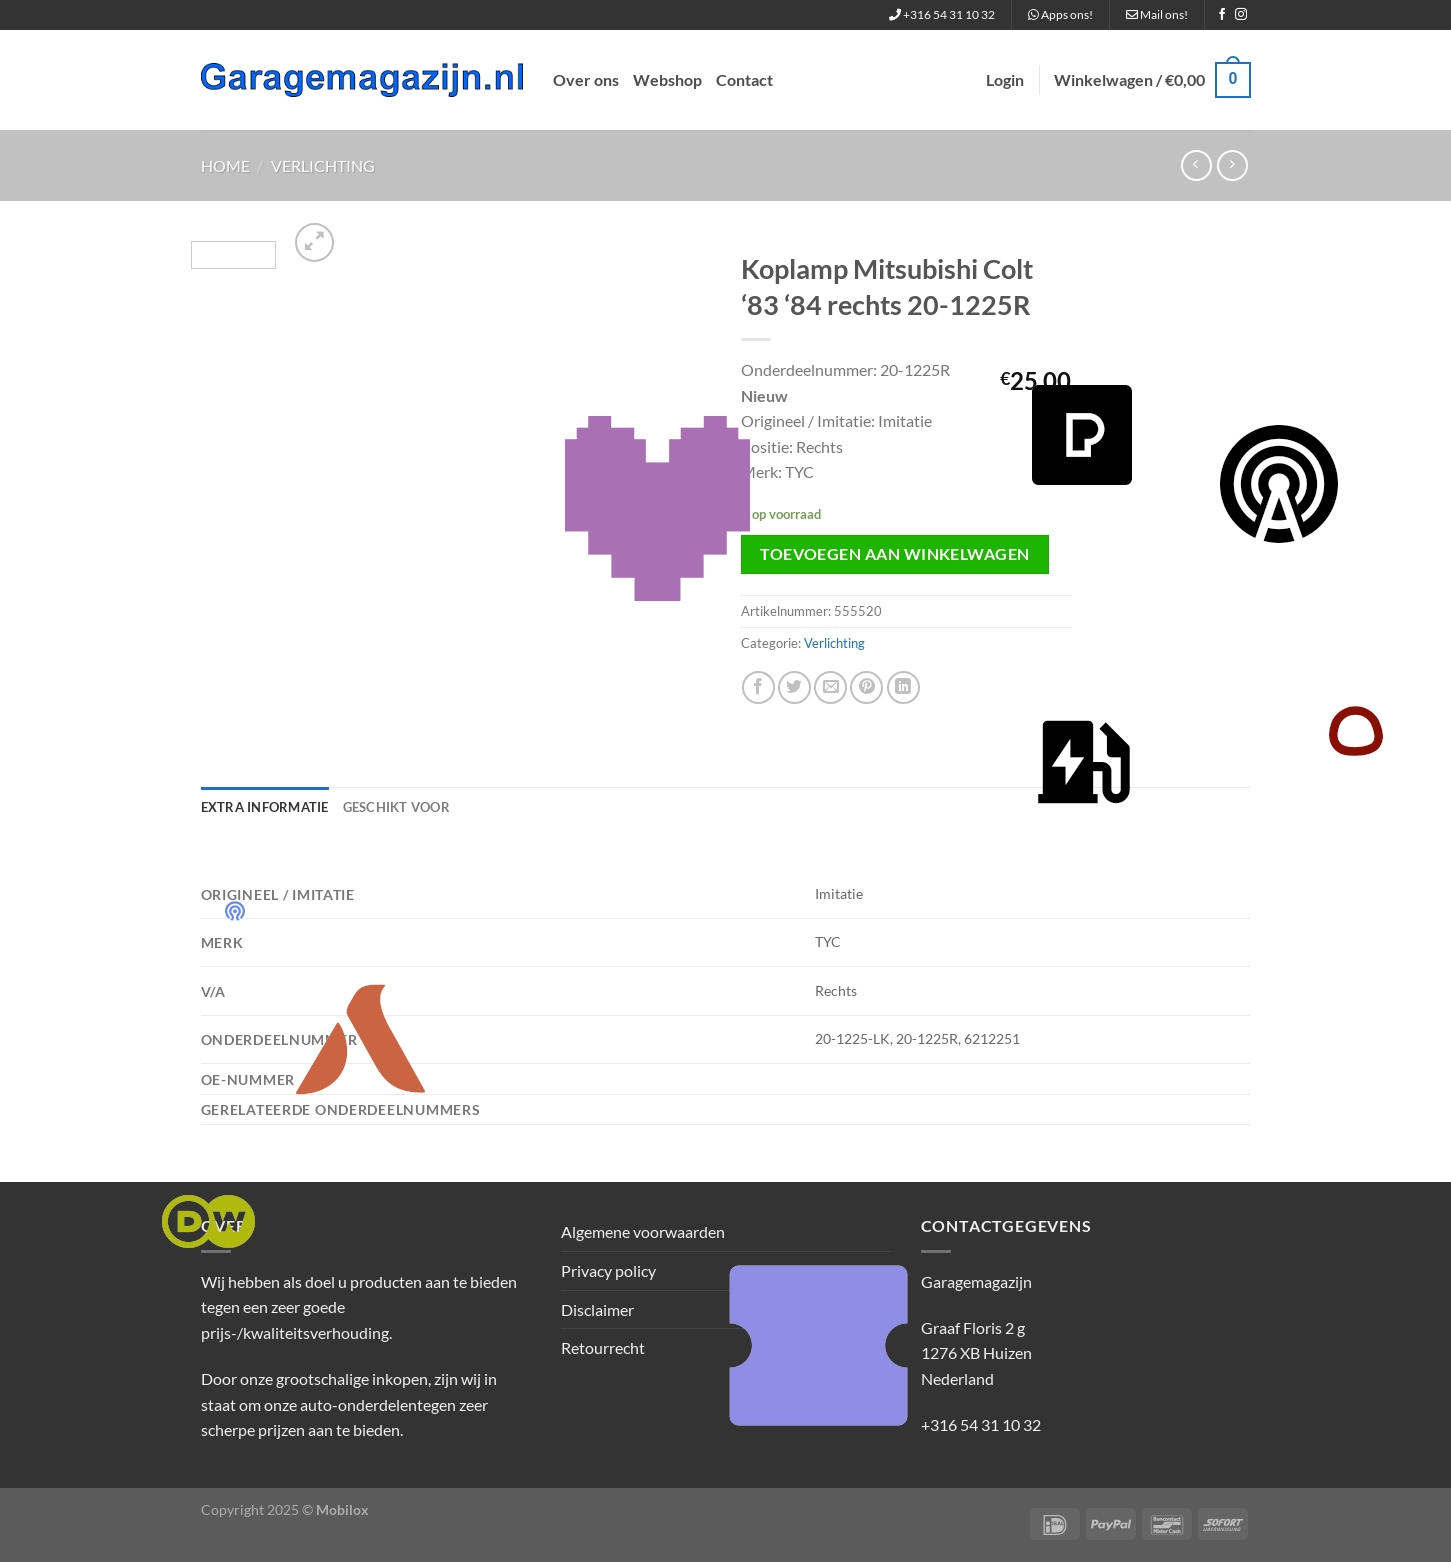  Describe the element at coordinates (1356, 731) in the screenshot. I see `open Uptime Kuma monitoring dashboard` at that location.